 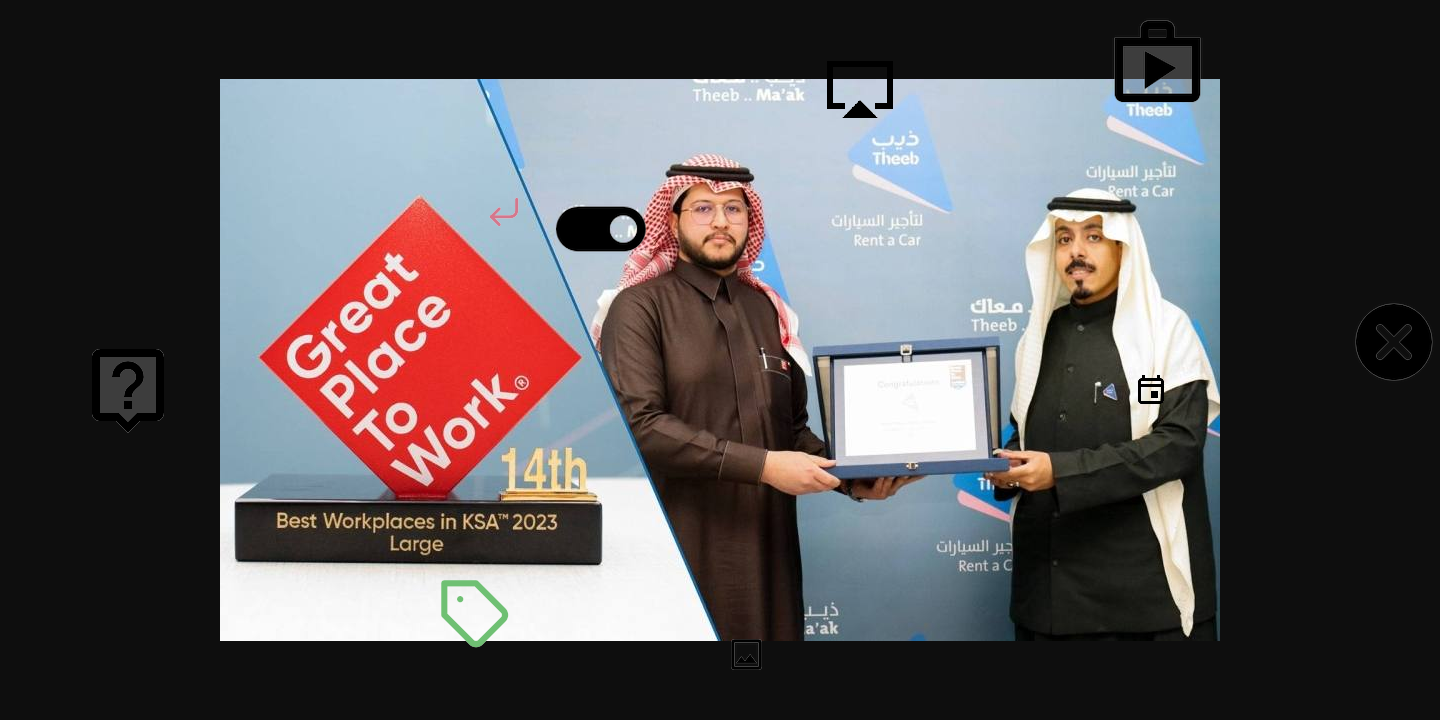 What do you see at coordinates (1157, 63) in the screenshot?
I see `open the app store or marketplace` at bounding box center [1157, 63].